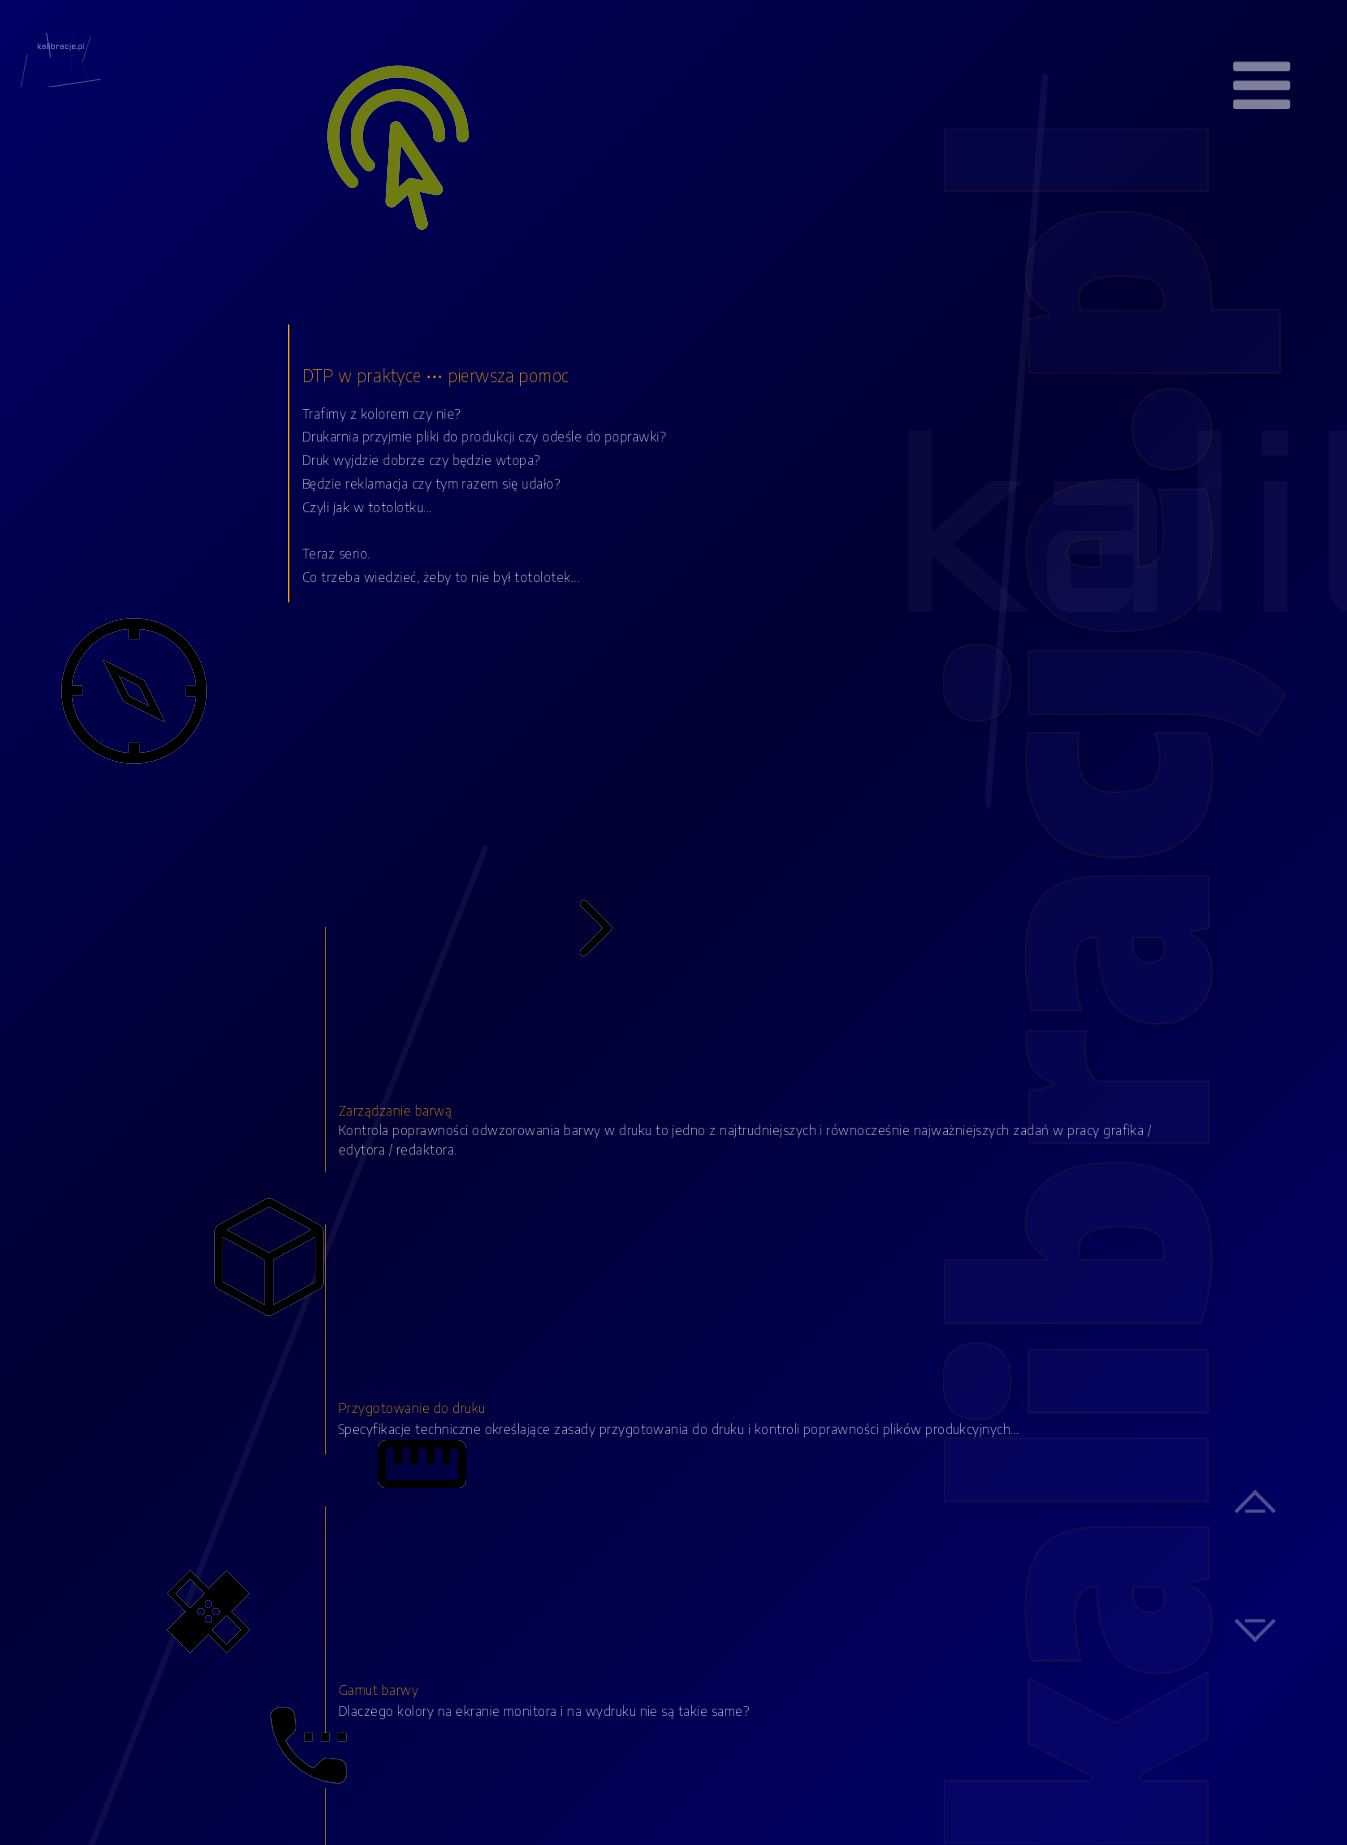  I want to click on access phone or call settings, so click(308, 1745).